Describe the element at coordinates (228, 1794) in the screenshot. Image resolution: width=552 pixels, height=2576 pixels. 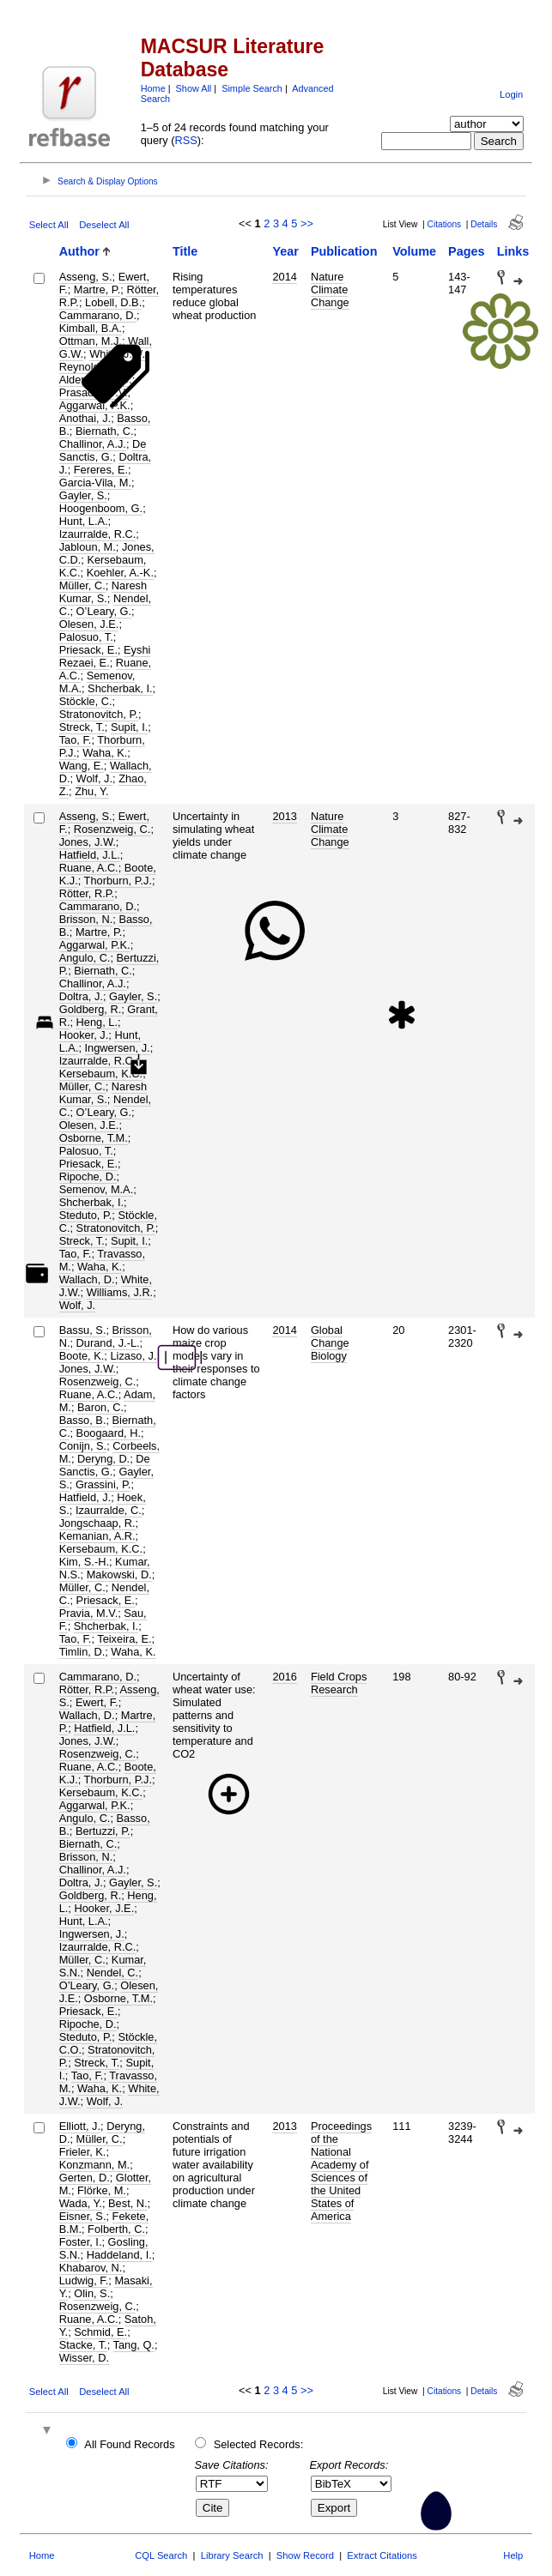
I see `add a new item` at that location.